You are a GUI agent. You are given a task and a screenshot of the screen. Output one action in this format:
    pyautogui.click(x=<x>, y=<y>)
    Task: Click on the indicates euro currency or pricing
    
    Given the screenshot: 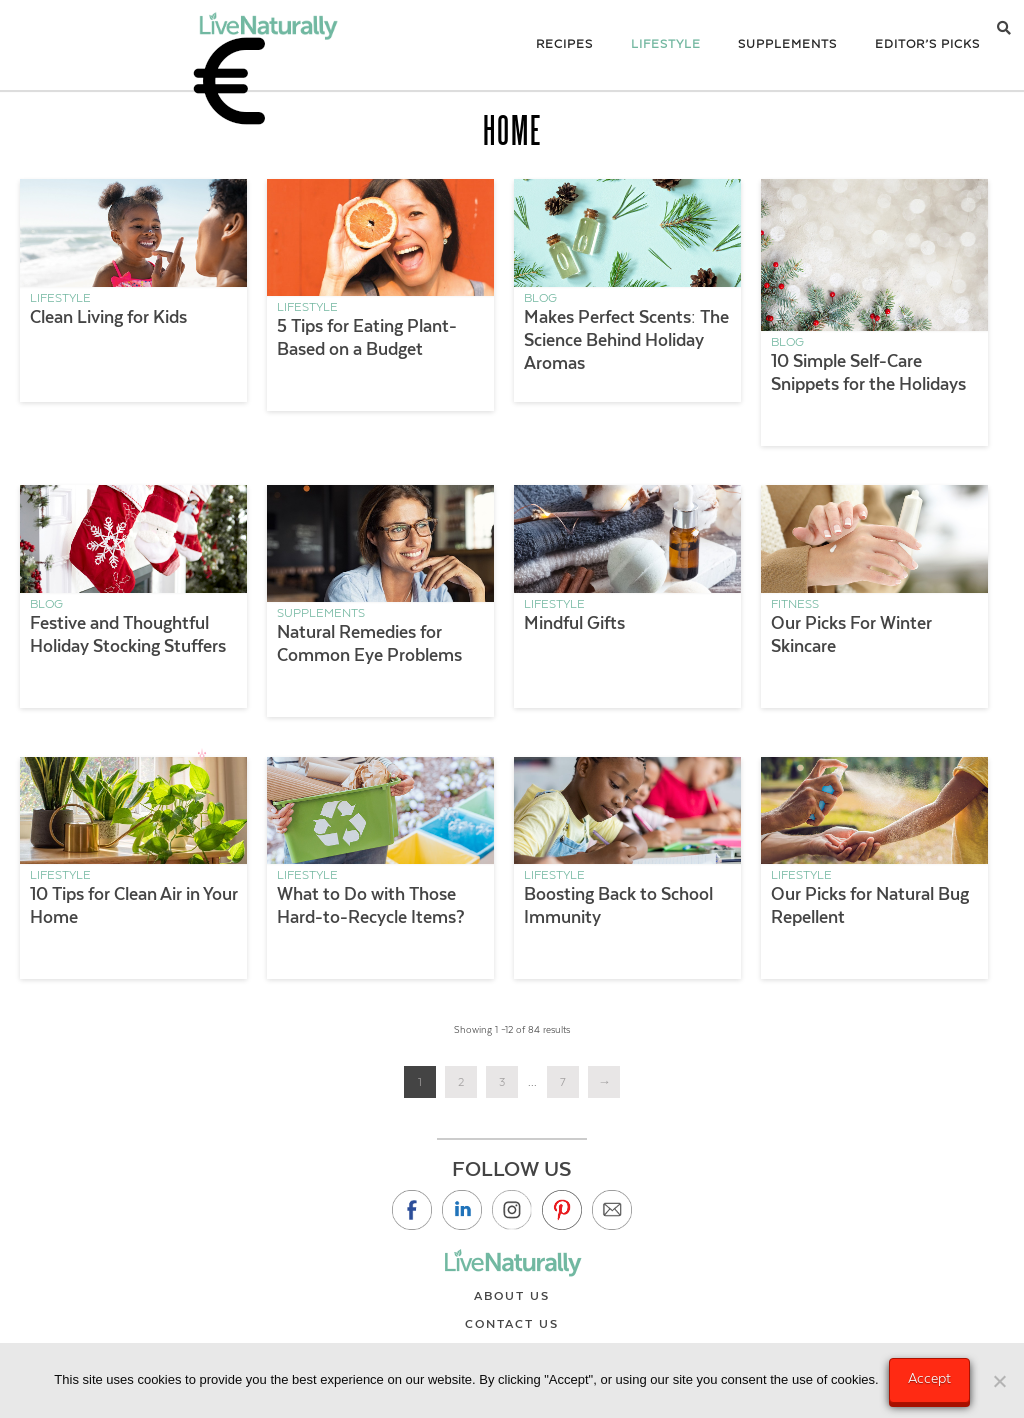 What is the action you would take?
    pyautogui.click(x=234, y=81)
    